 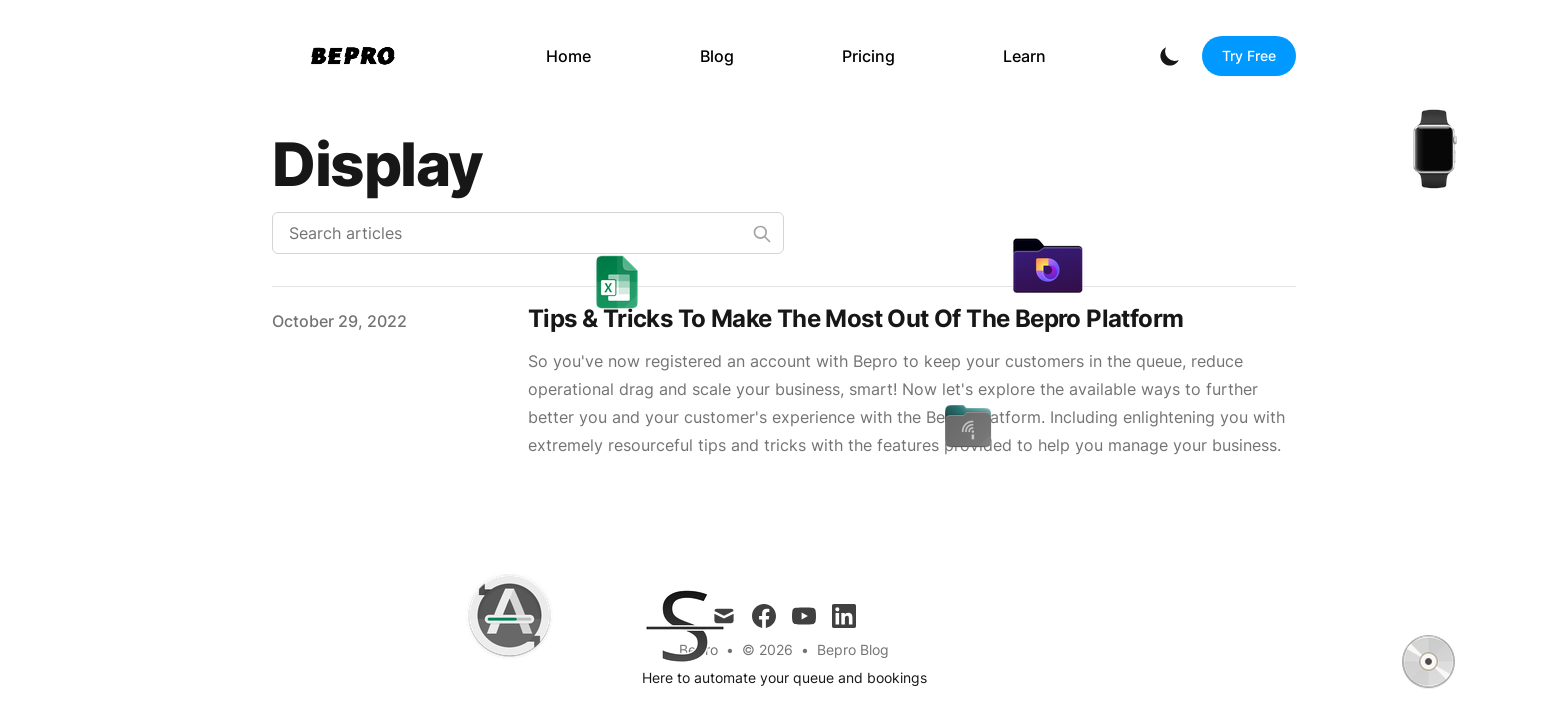 I want to click on apple watch device in connected devices list, so click(x=1434, y=149).